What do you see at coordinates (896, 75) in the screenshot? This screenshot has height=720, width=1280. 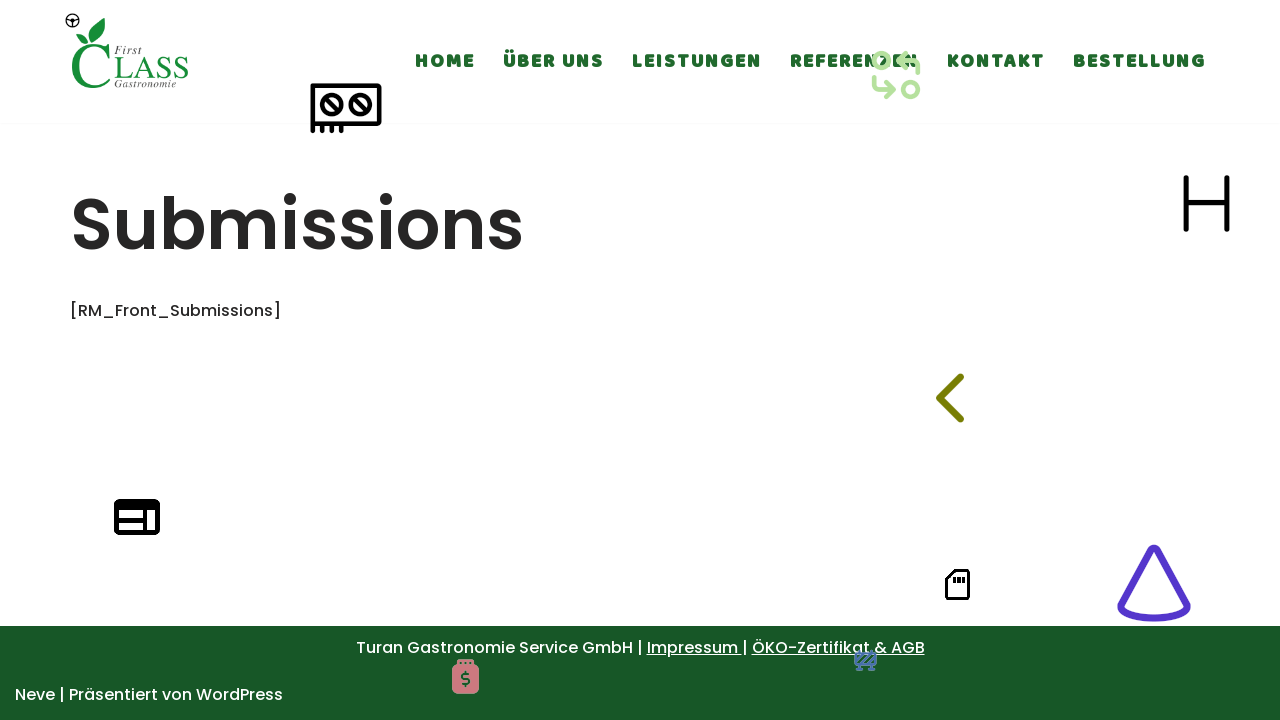 I see `transform or convert selected object` at bounding box center [896, 75].